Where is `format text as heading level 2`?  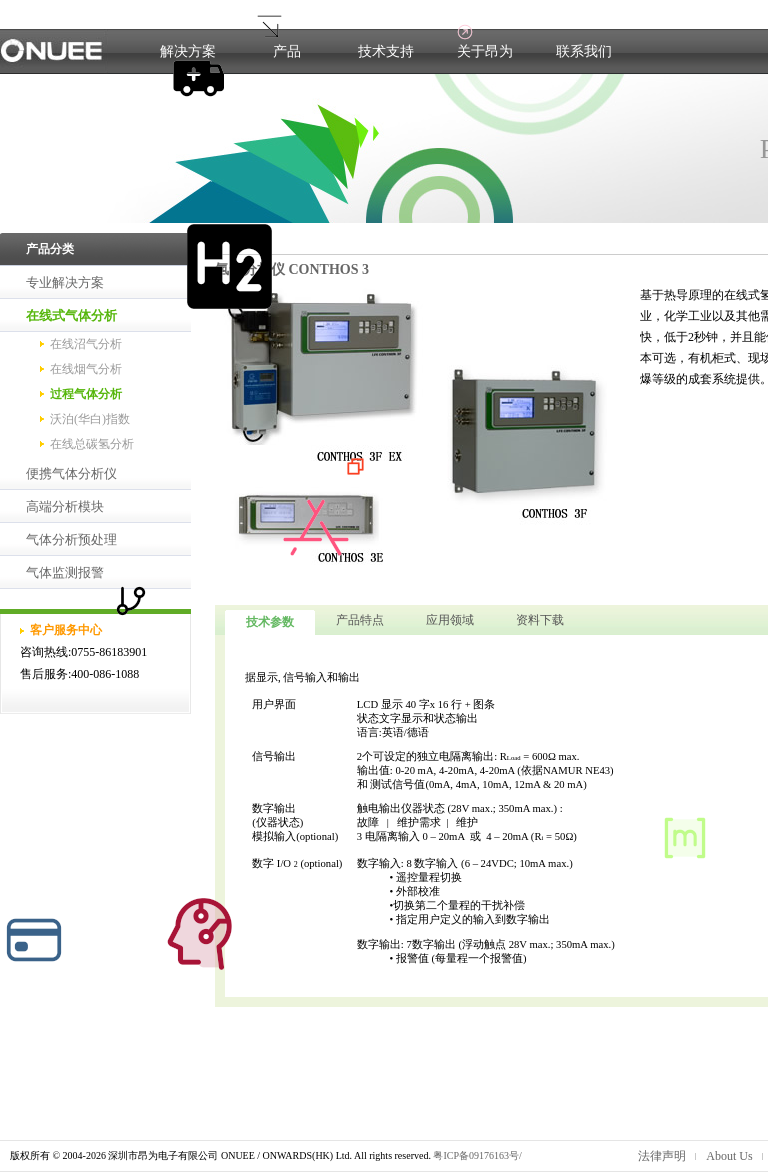 format text as heading level 2 is located at coordinates (229, 266).